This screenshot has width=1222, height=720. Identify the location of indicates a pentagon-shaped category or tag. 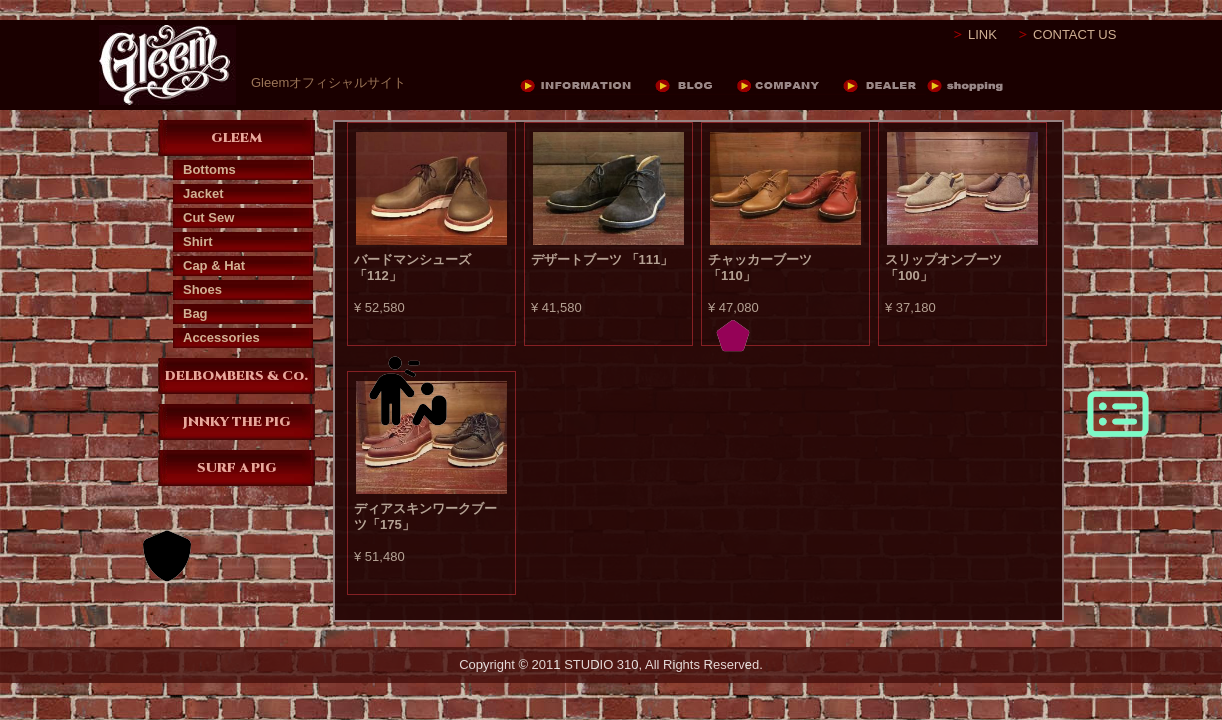
(733, 336).